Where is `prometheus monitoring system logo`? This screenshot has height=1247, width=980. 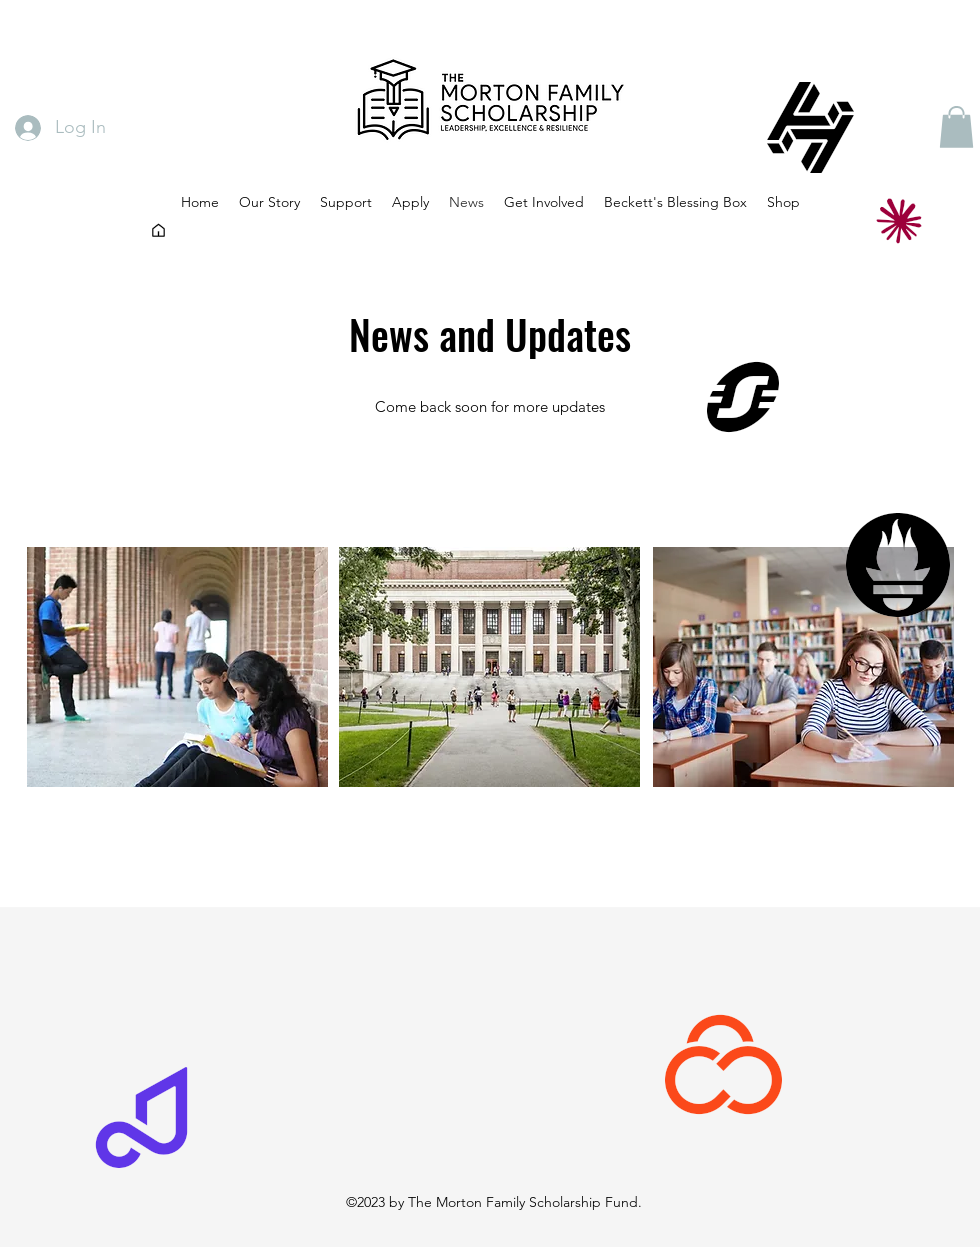
prometheus monitoring system logo is located at coordinates (898, 565).